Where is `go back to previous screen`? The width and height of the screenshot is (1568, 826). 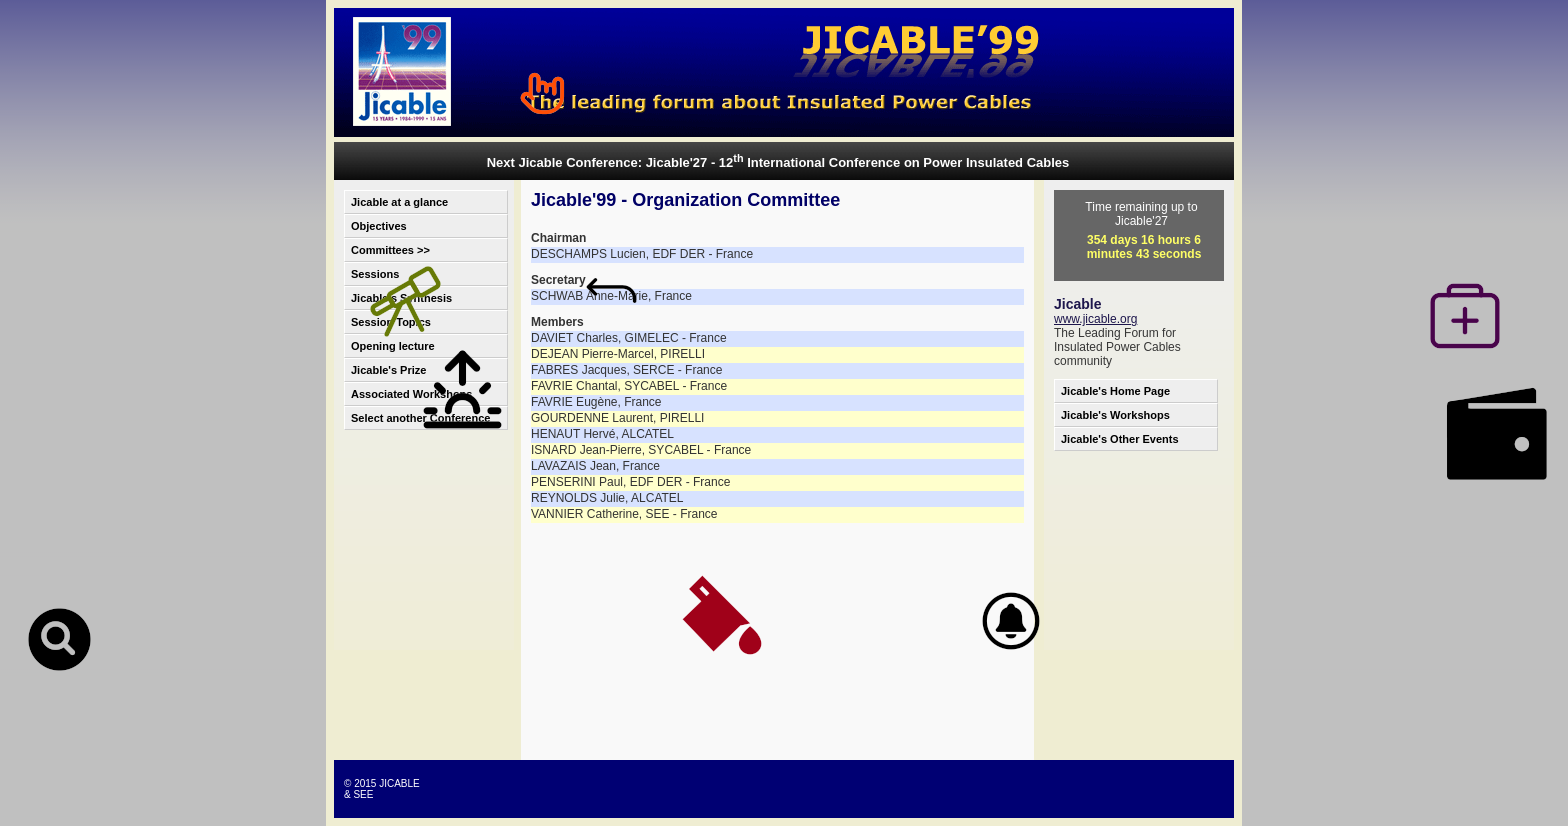 go back to previous screen is located at coordinates (611, 290).